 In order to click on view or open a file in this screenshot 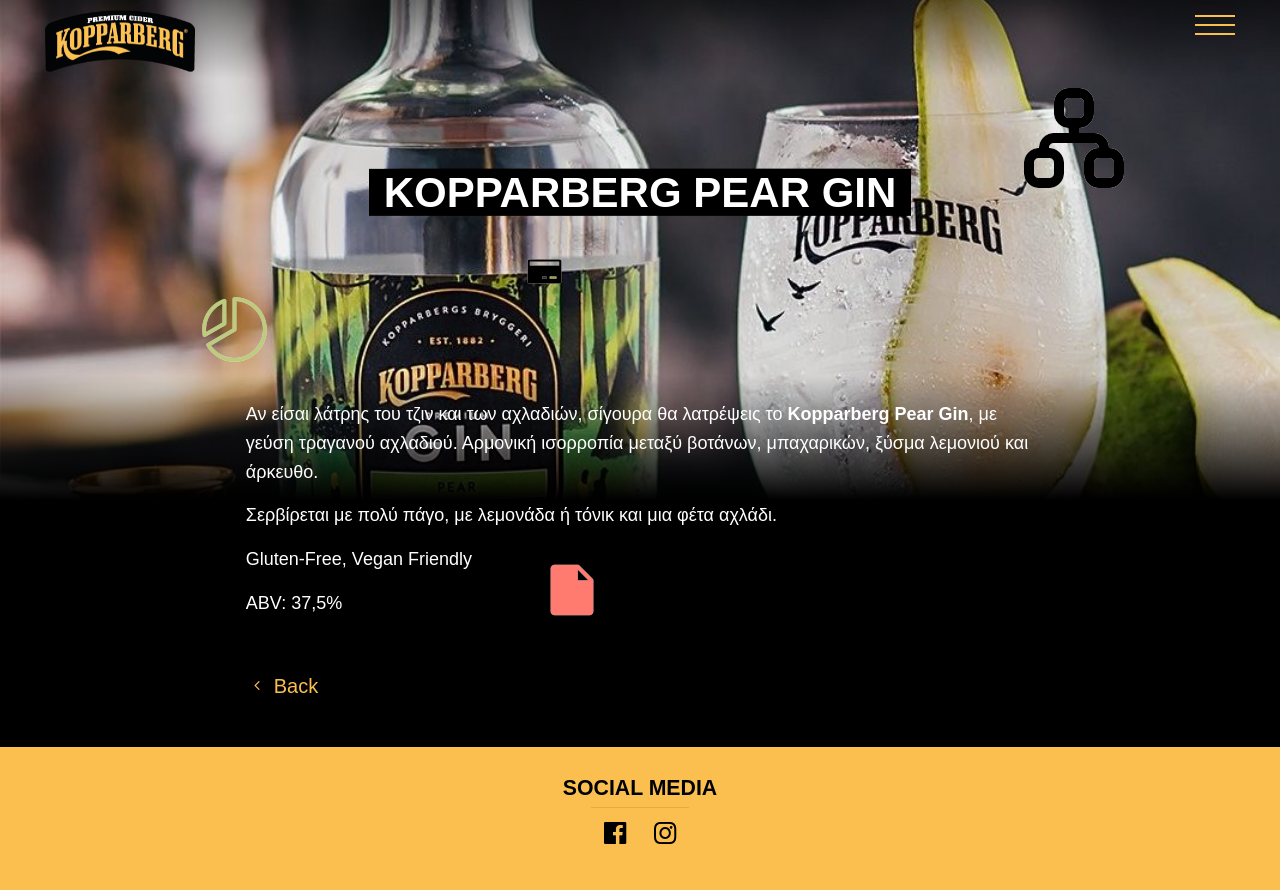, I will do `click(572, 590)`.